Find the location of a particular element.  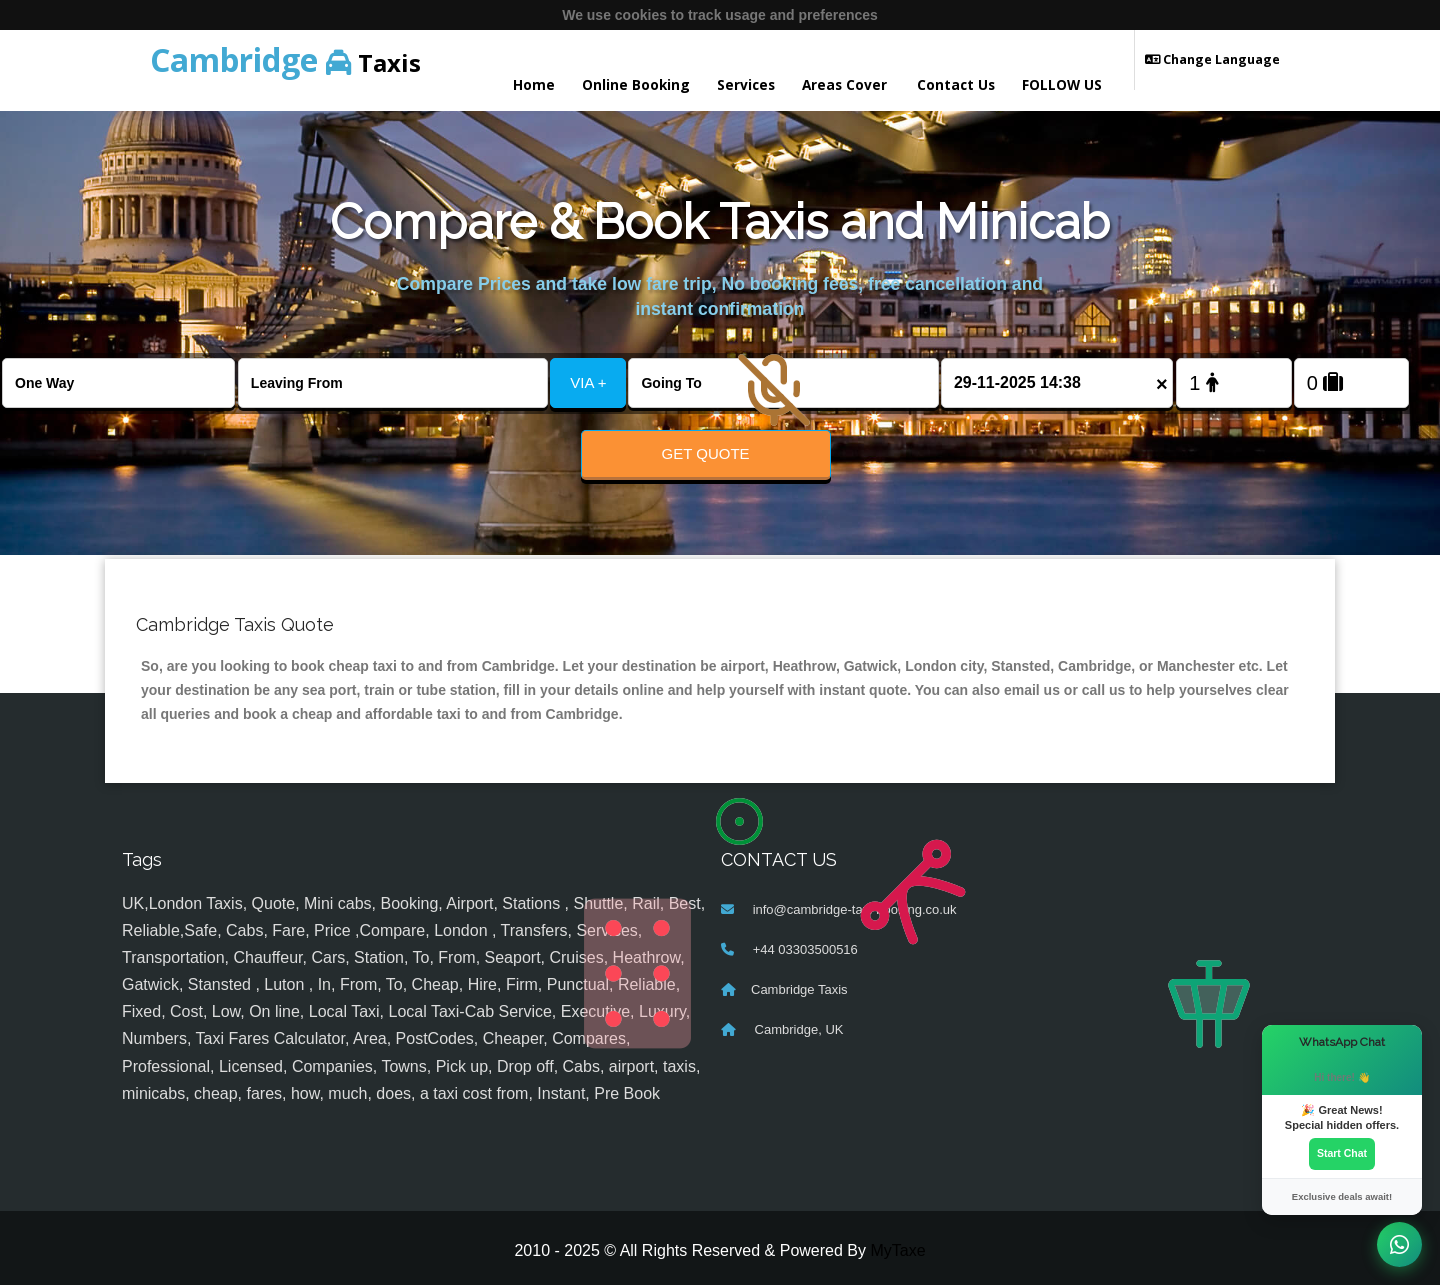

drag to reorder items in a list is located at coordinates (637, 973).